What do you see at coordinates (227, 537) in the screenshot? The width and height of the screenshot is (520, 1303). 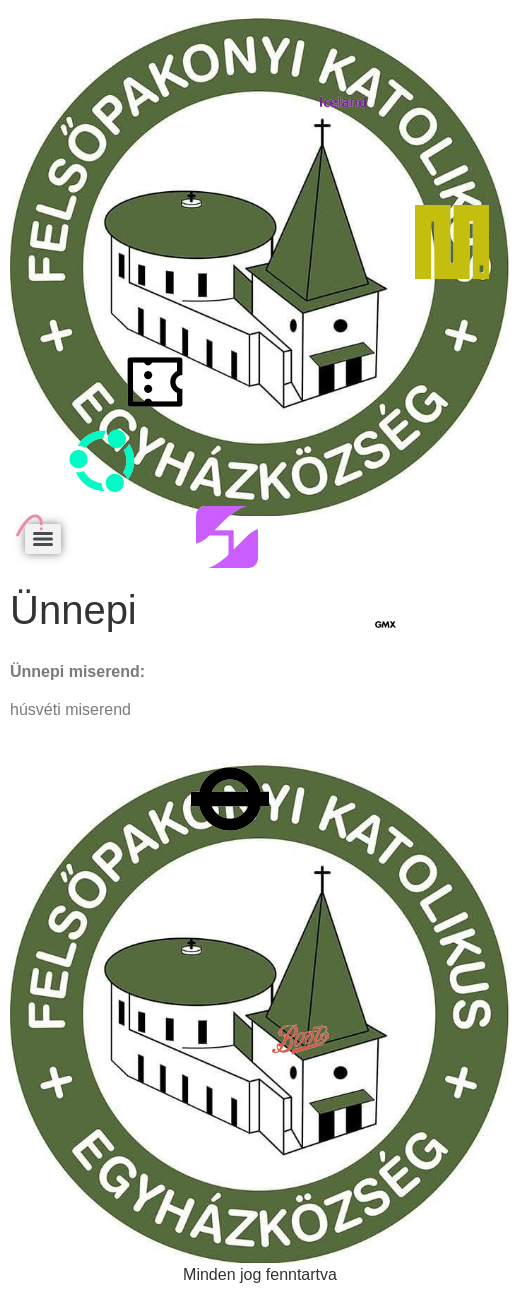 I see `open Coggle mind mapping app` at bounding box center [227, 537].